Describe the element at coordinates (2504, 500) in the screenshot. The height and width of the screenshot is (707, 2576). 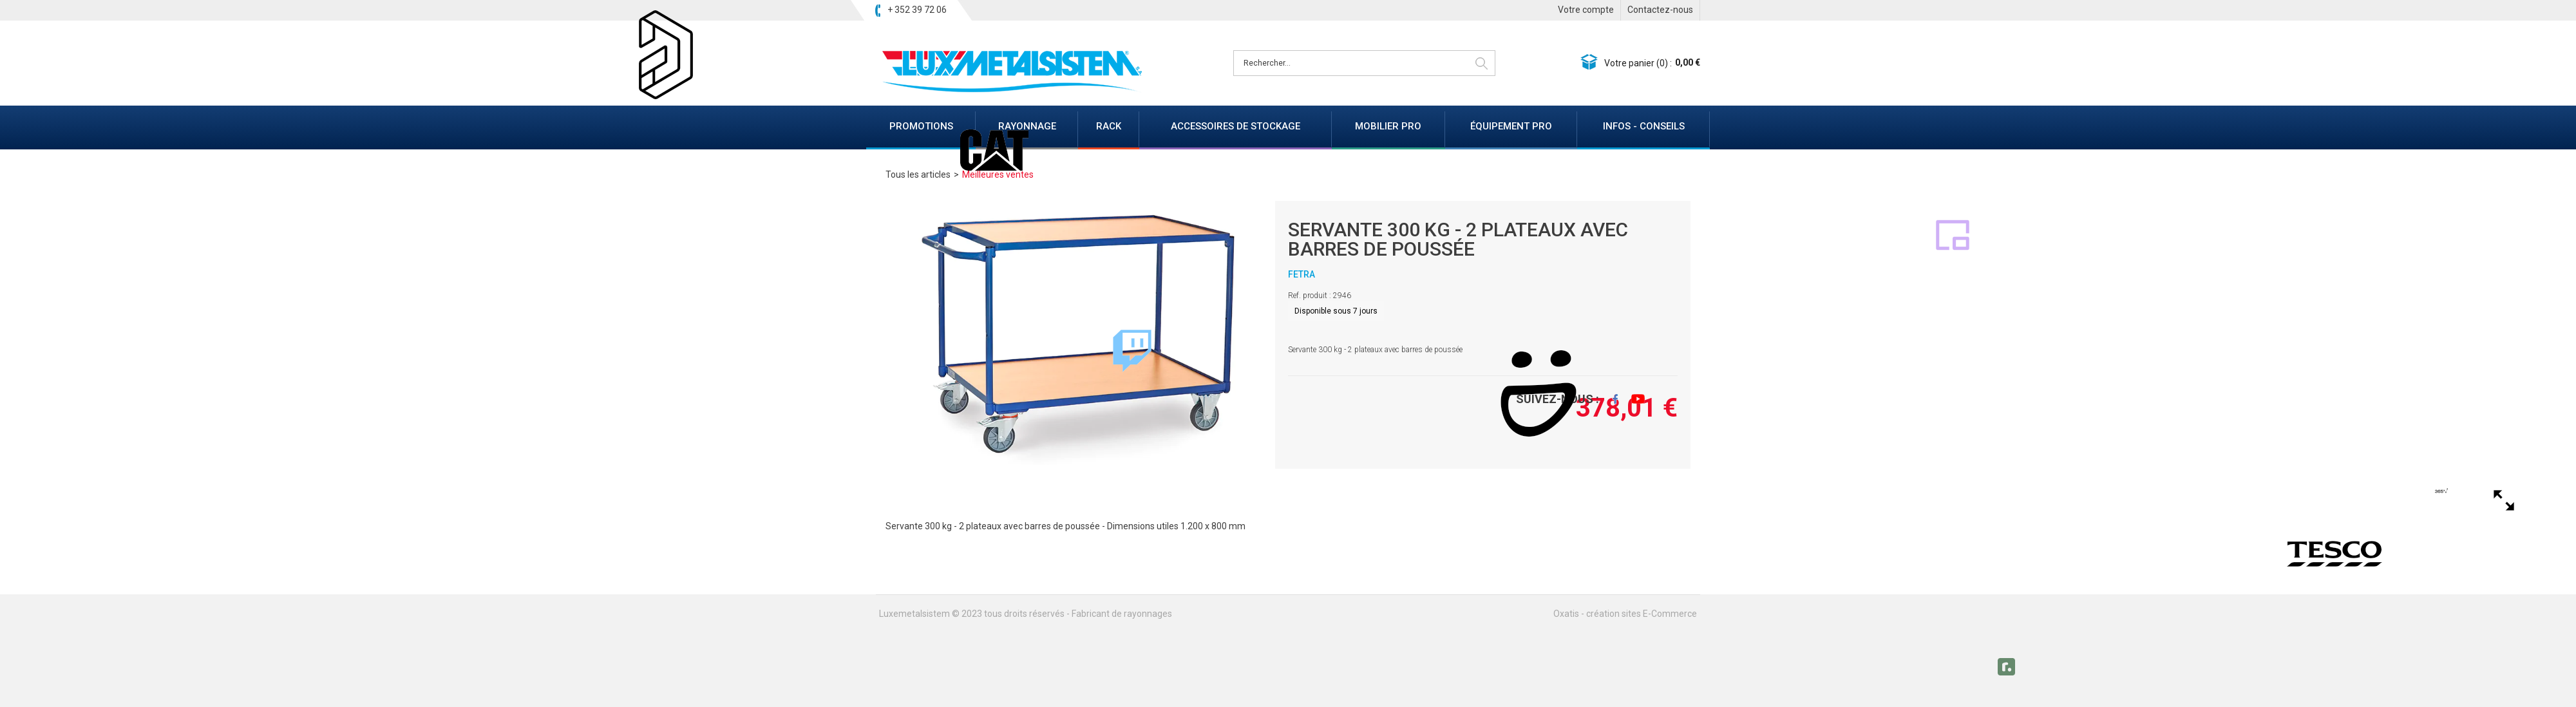
I see `expand content to fullscreen` at that location.